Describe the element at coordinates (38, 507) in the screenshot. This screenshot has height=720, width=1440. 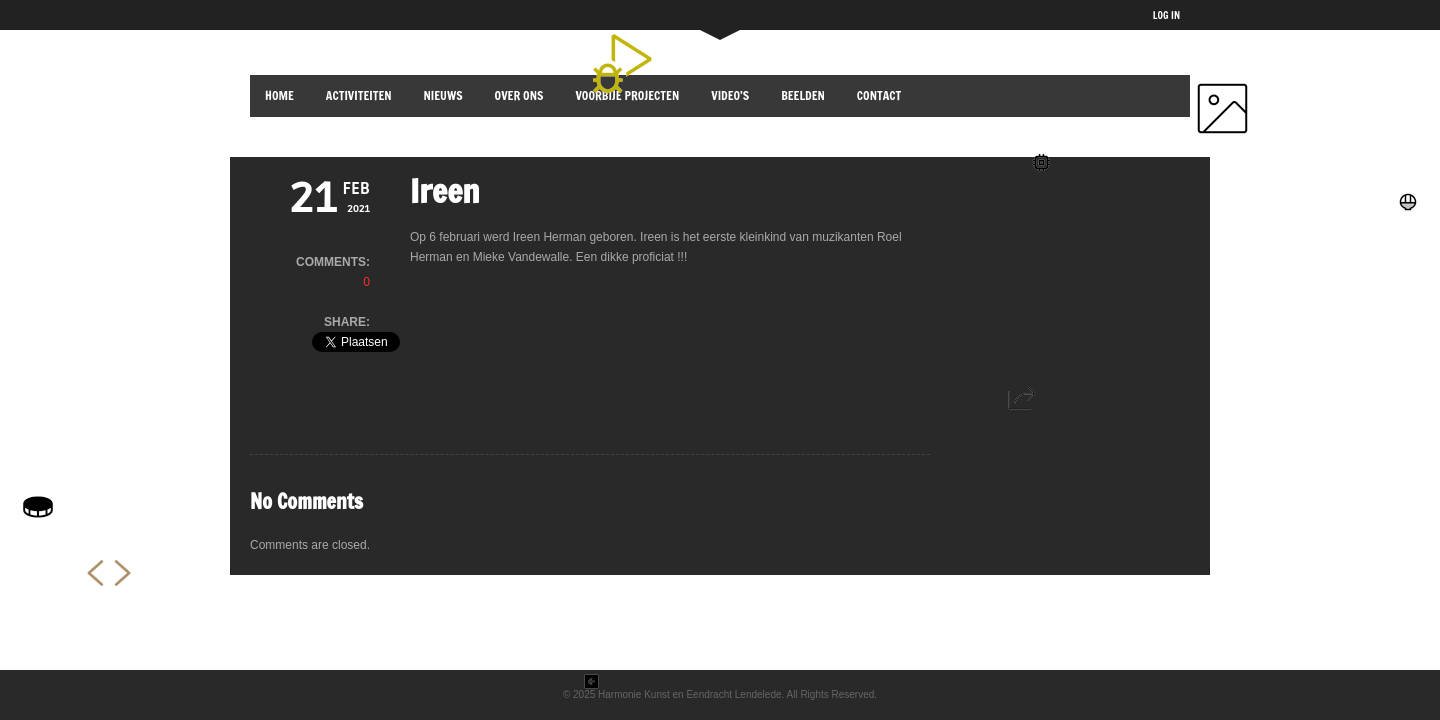
I see `view your coin balance or currency` at that location.